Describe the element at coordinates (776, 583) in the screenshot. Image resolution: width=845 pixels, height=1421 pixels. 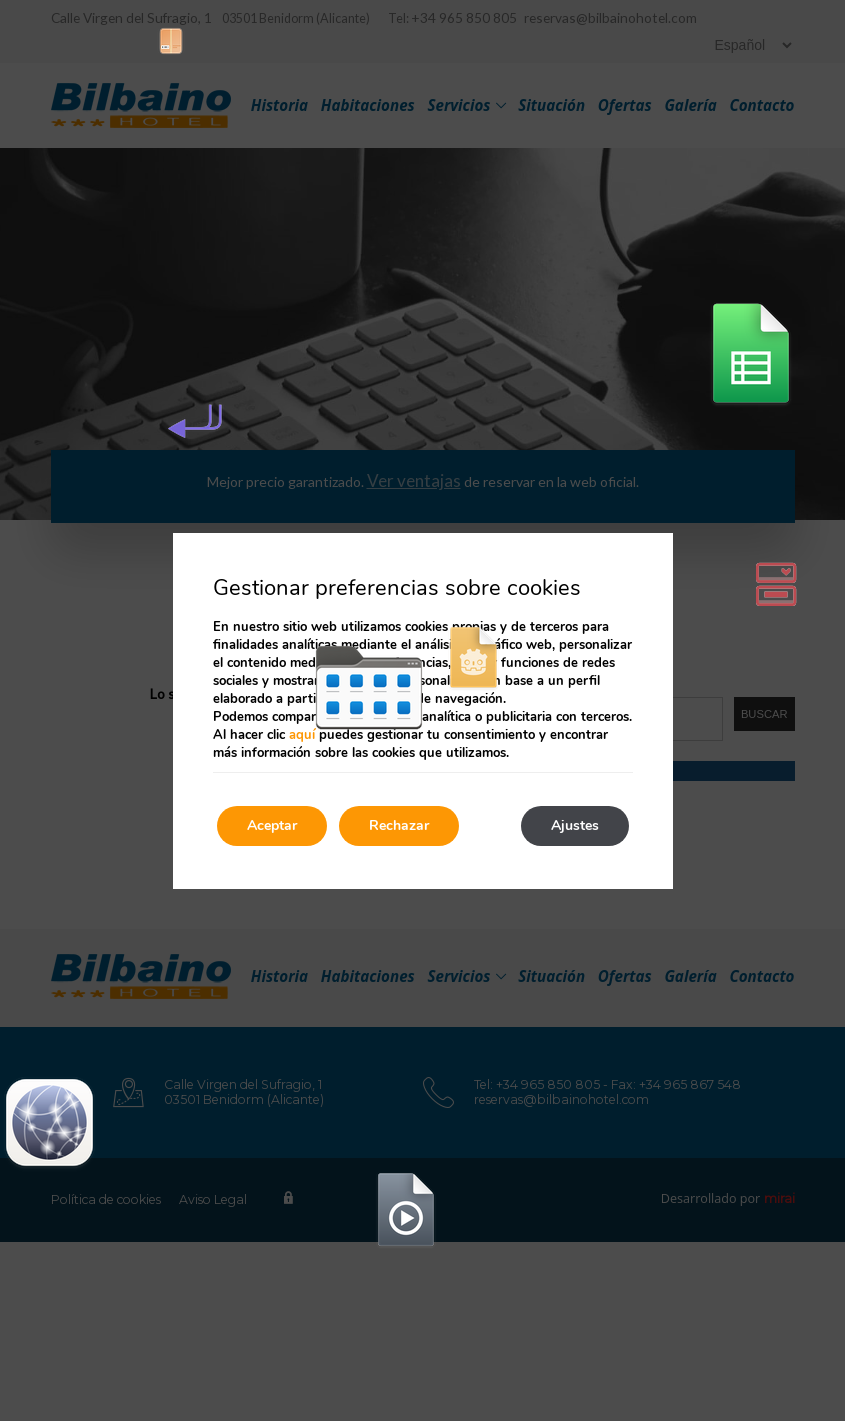
I see `gtk widget factory demo application` at that location.